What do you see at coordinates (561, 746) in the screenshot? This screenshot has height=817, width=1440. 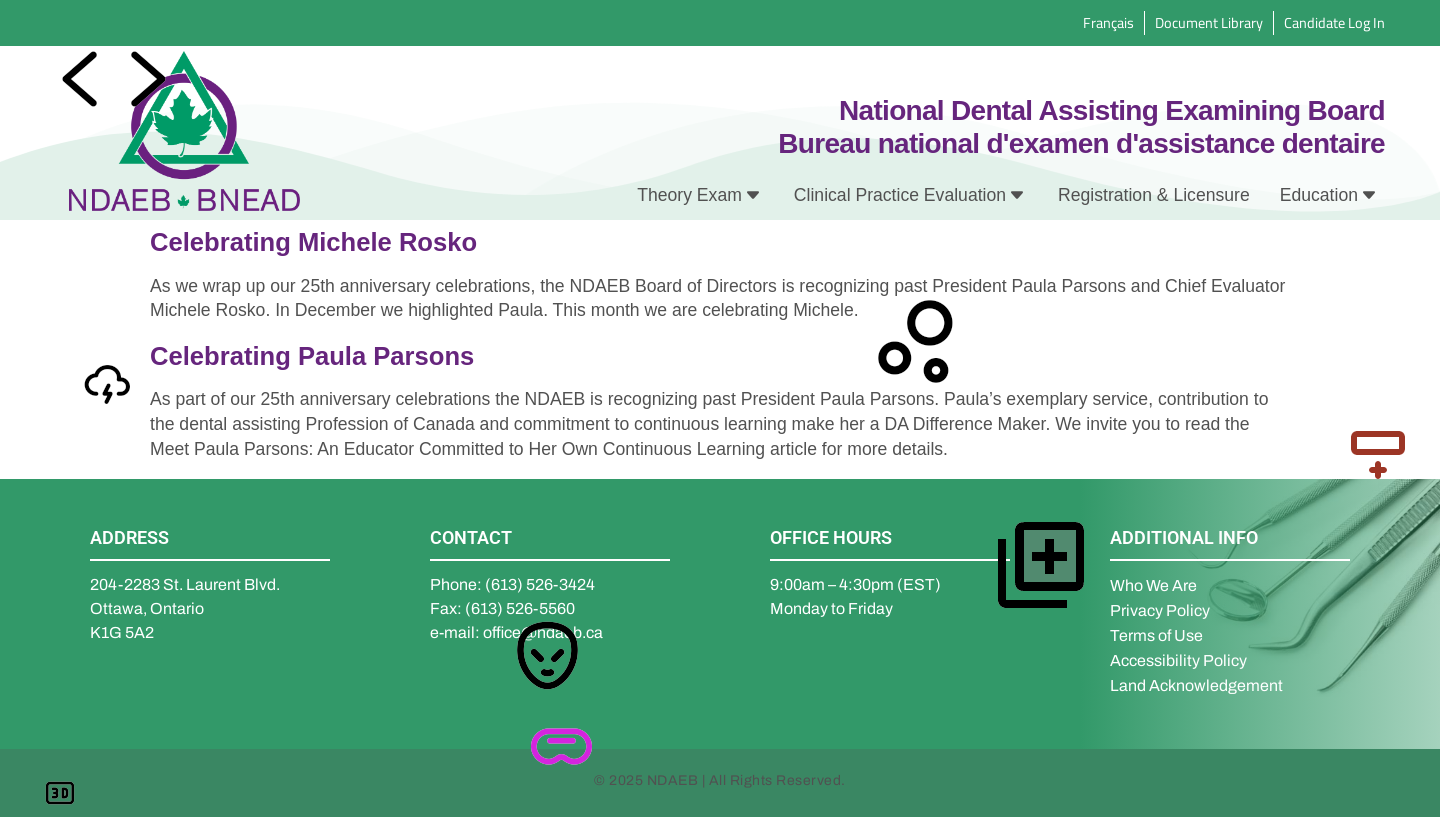 I see `access virtual reality or immersive mode` at bounding box center [561, 746].